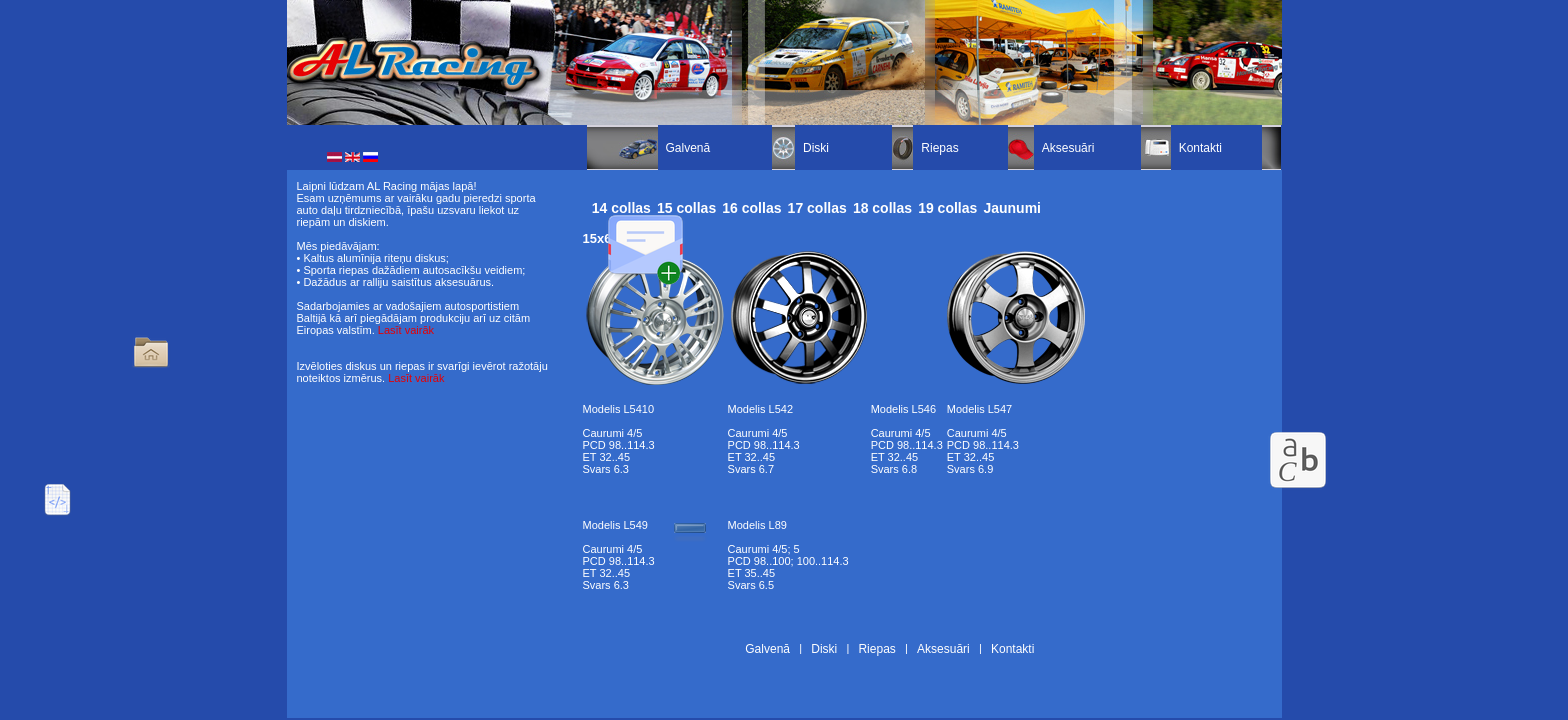 The image size is (1568, 720). What do you see at coordinates (645, 244) in the screenshot?
I see `compose a new email` at bounding box center [645, 244].